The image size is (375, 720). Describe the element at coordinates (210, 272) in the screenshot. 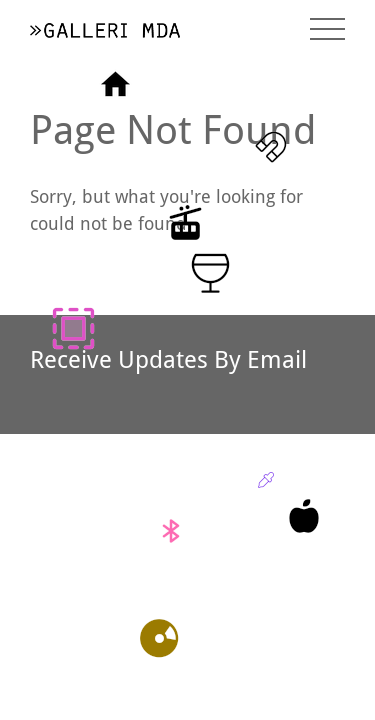

I see `view wine or beverage menu` at that location.